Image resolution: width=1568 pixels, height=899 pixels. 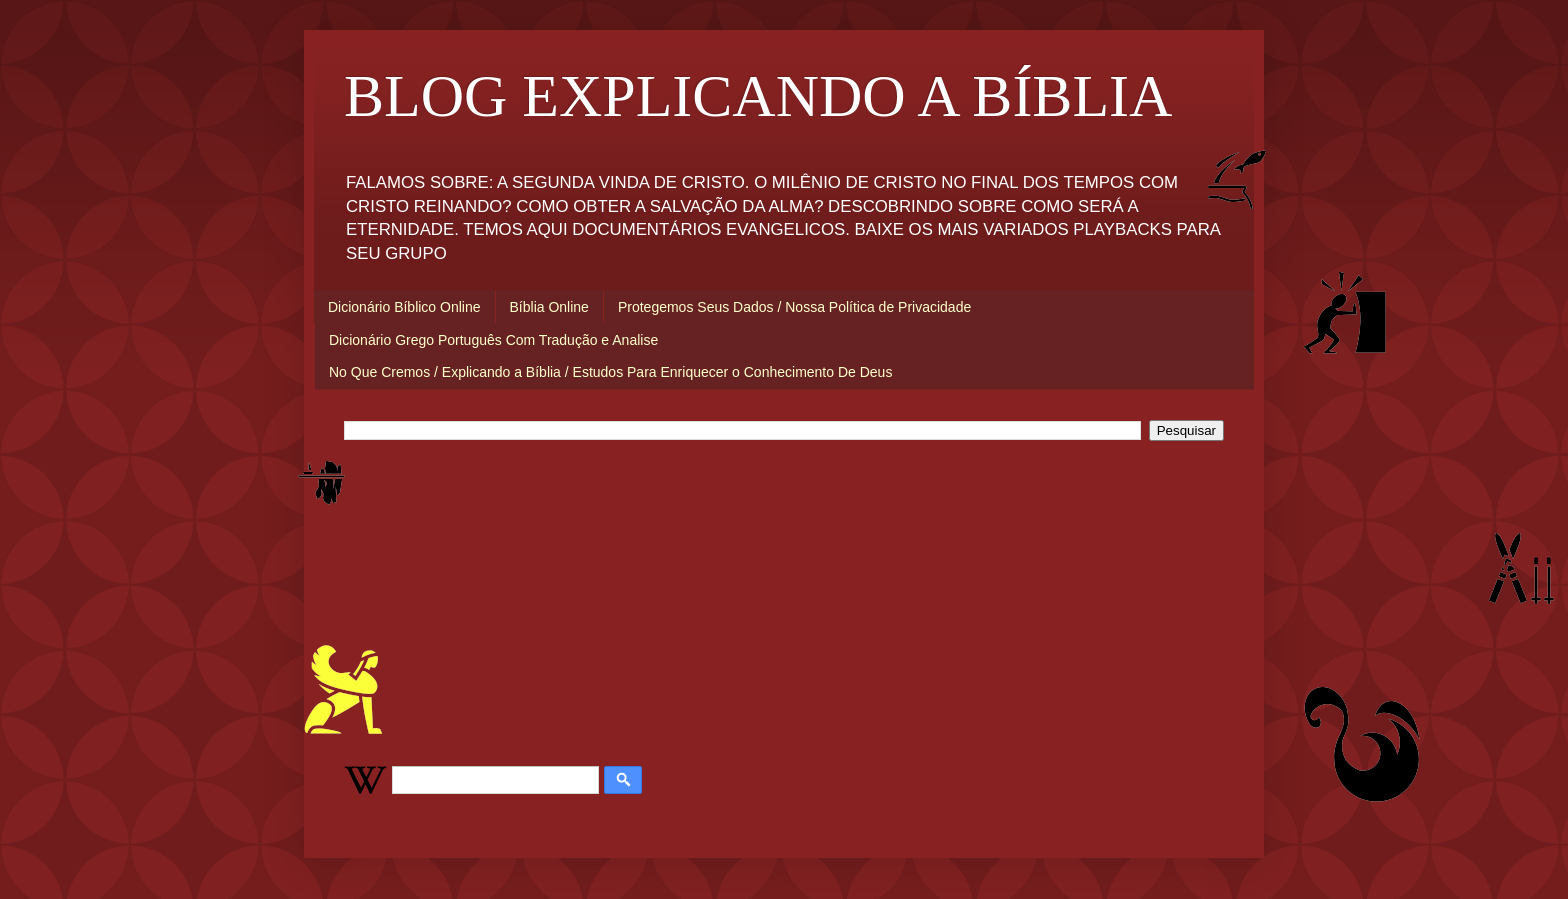 I want to click on browse skiing or winter sports activities, so click(x=1519, y=568).